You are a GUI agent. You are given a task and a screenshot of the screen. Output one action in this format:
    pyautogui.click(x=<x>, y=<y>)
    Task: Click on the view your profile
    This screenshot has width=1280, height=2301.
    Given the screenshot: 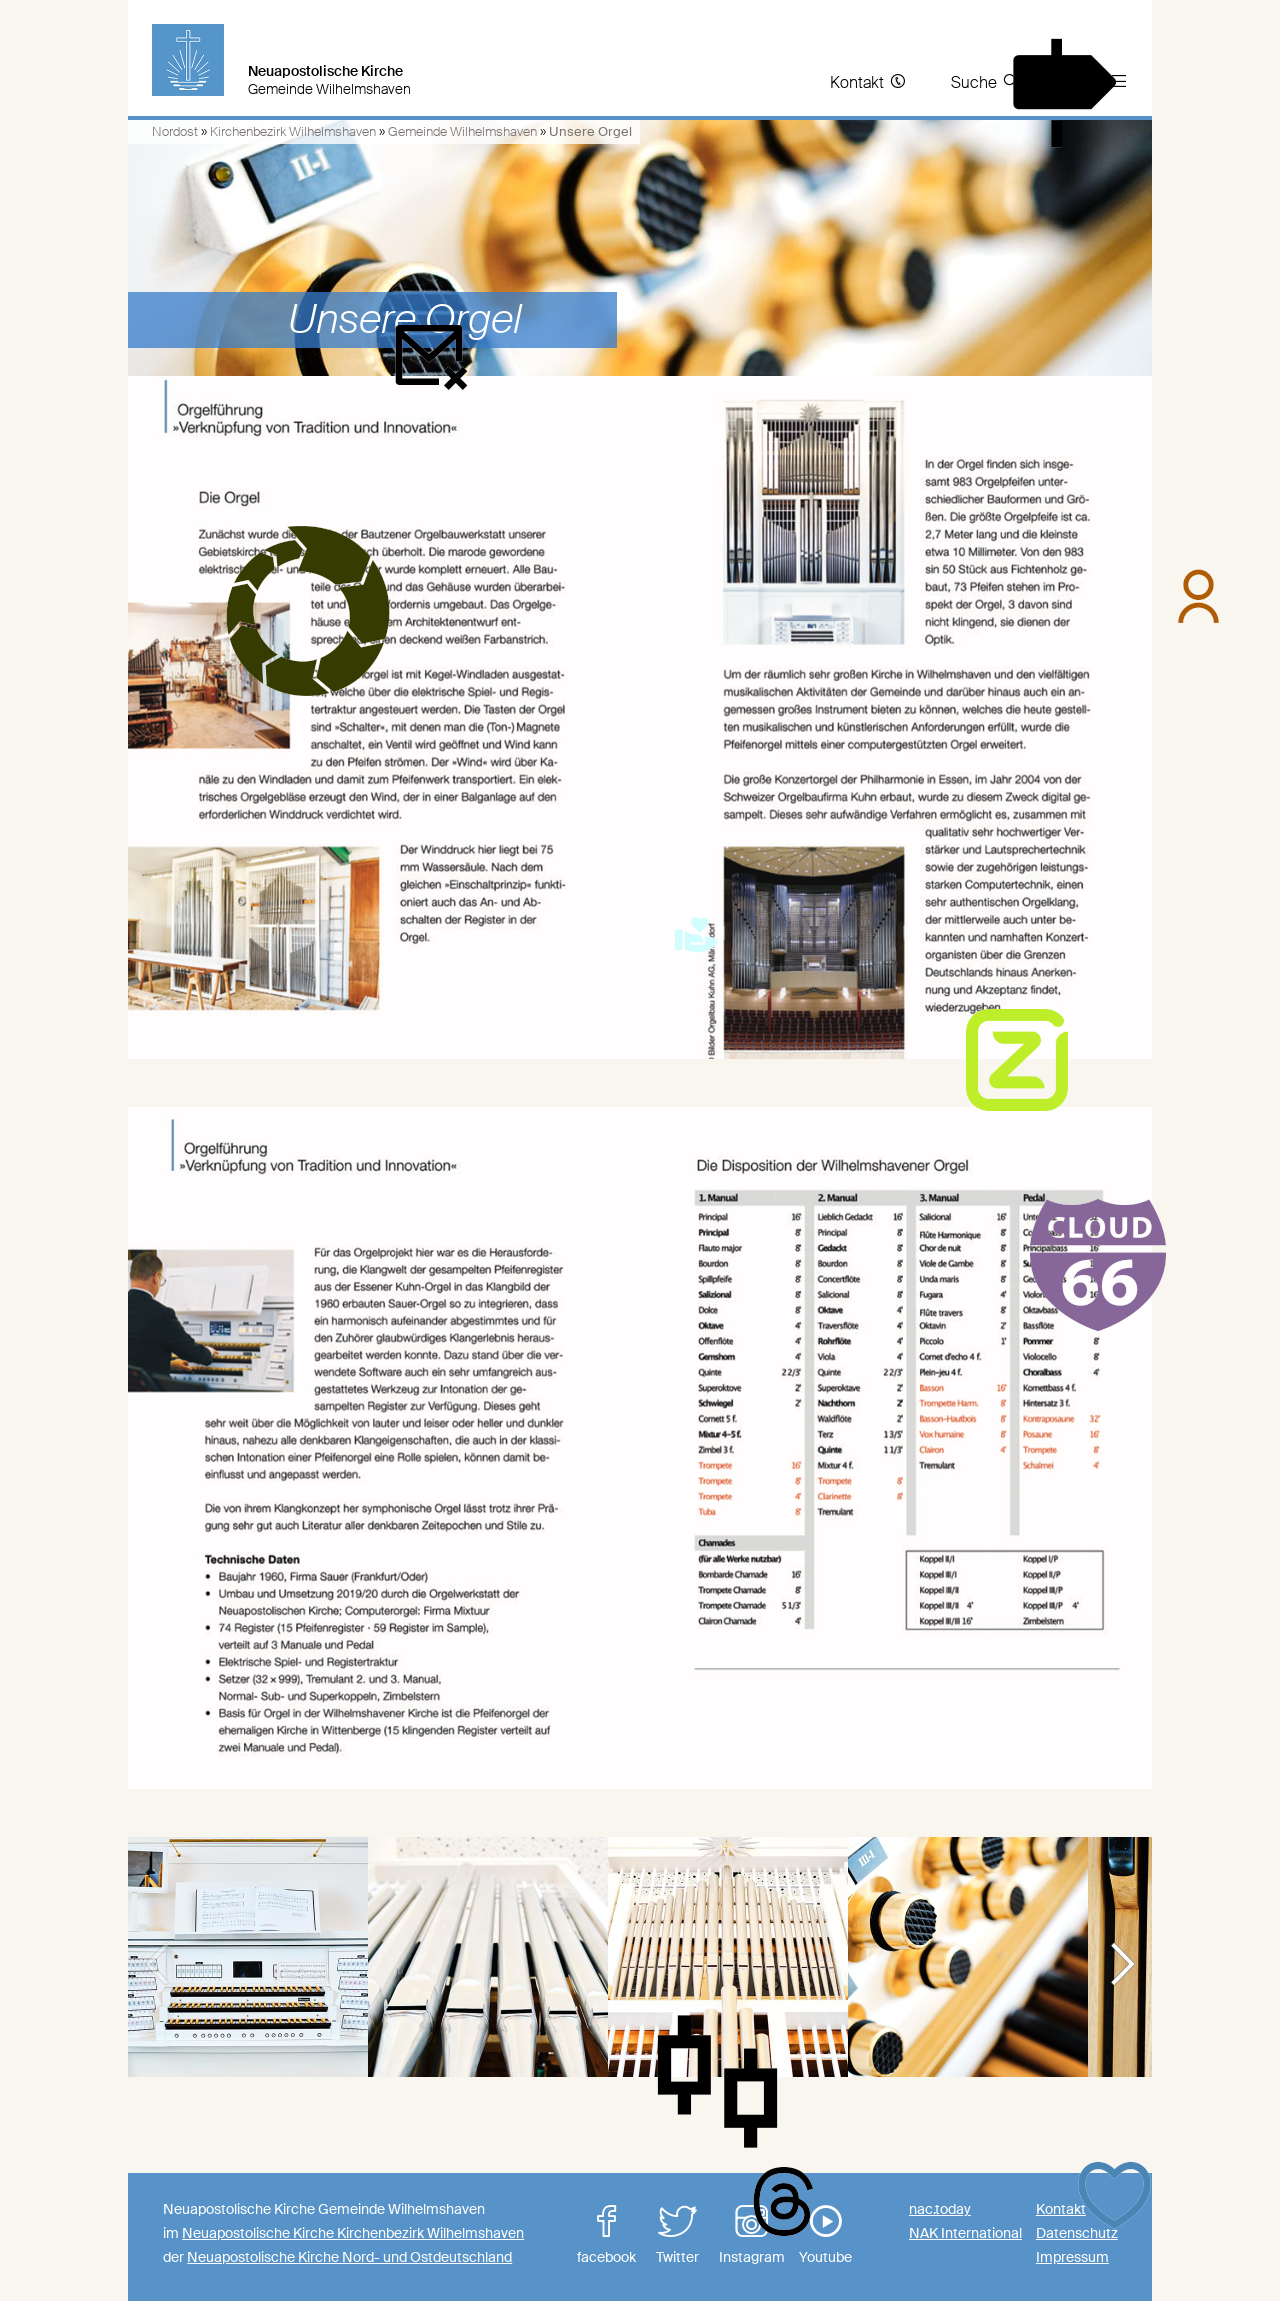 What is the action you would take?
    pyautogui.click(x=1198, y=597)
    